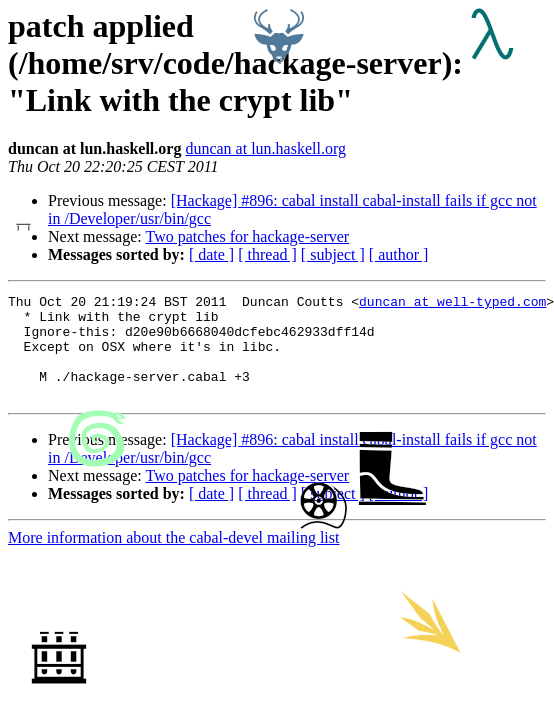  What do you see at coordinates (97, 438) in the screenshot?
I see `represents a snake or reptile-themed game element` at bounding box center [97, 438].